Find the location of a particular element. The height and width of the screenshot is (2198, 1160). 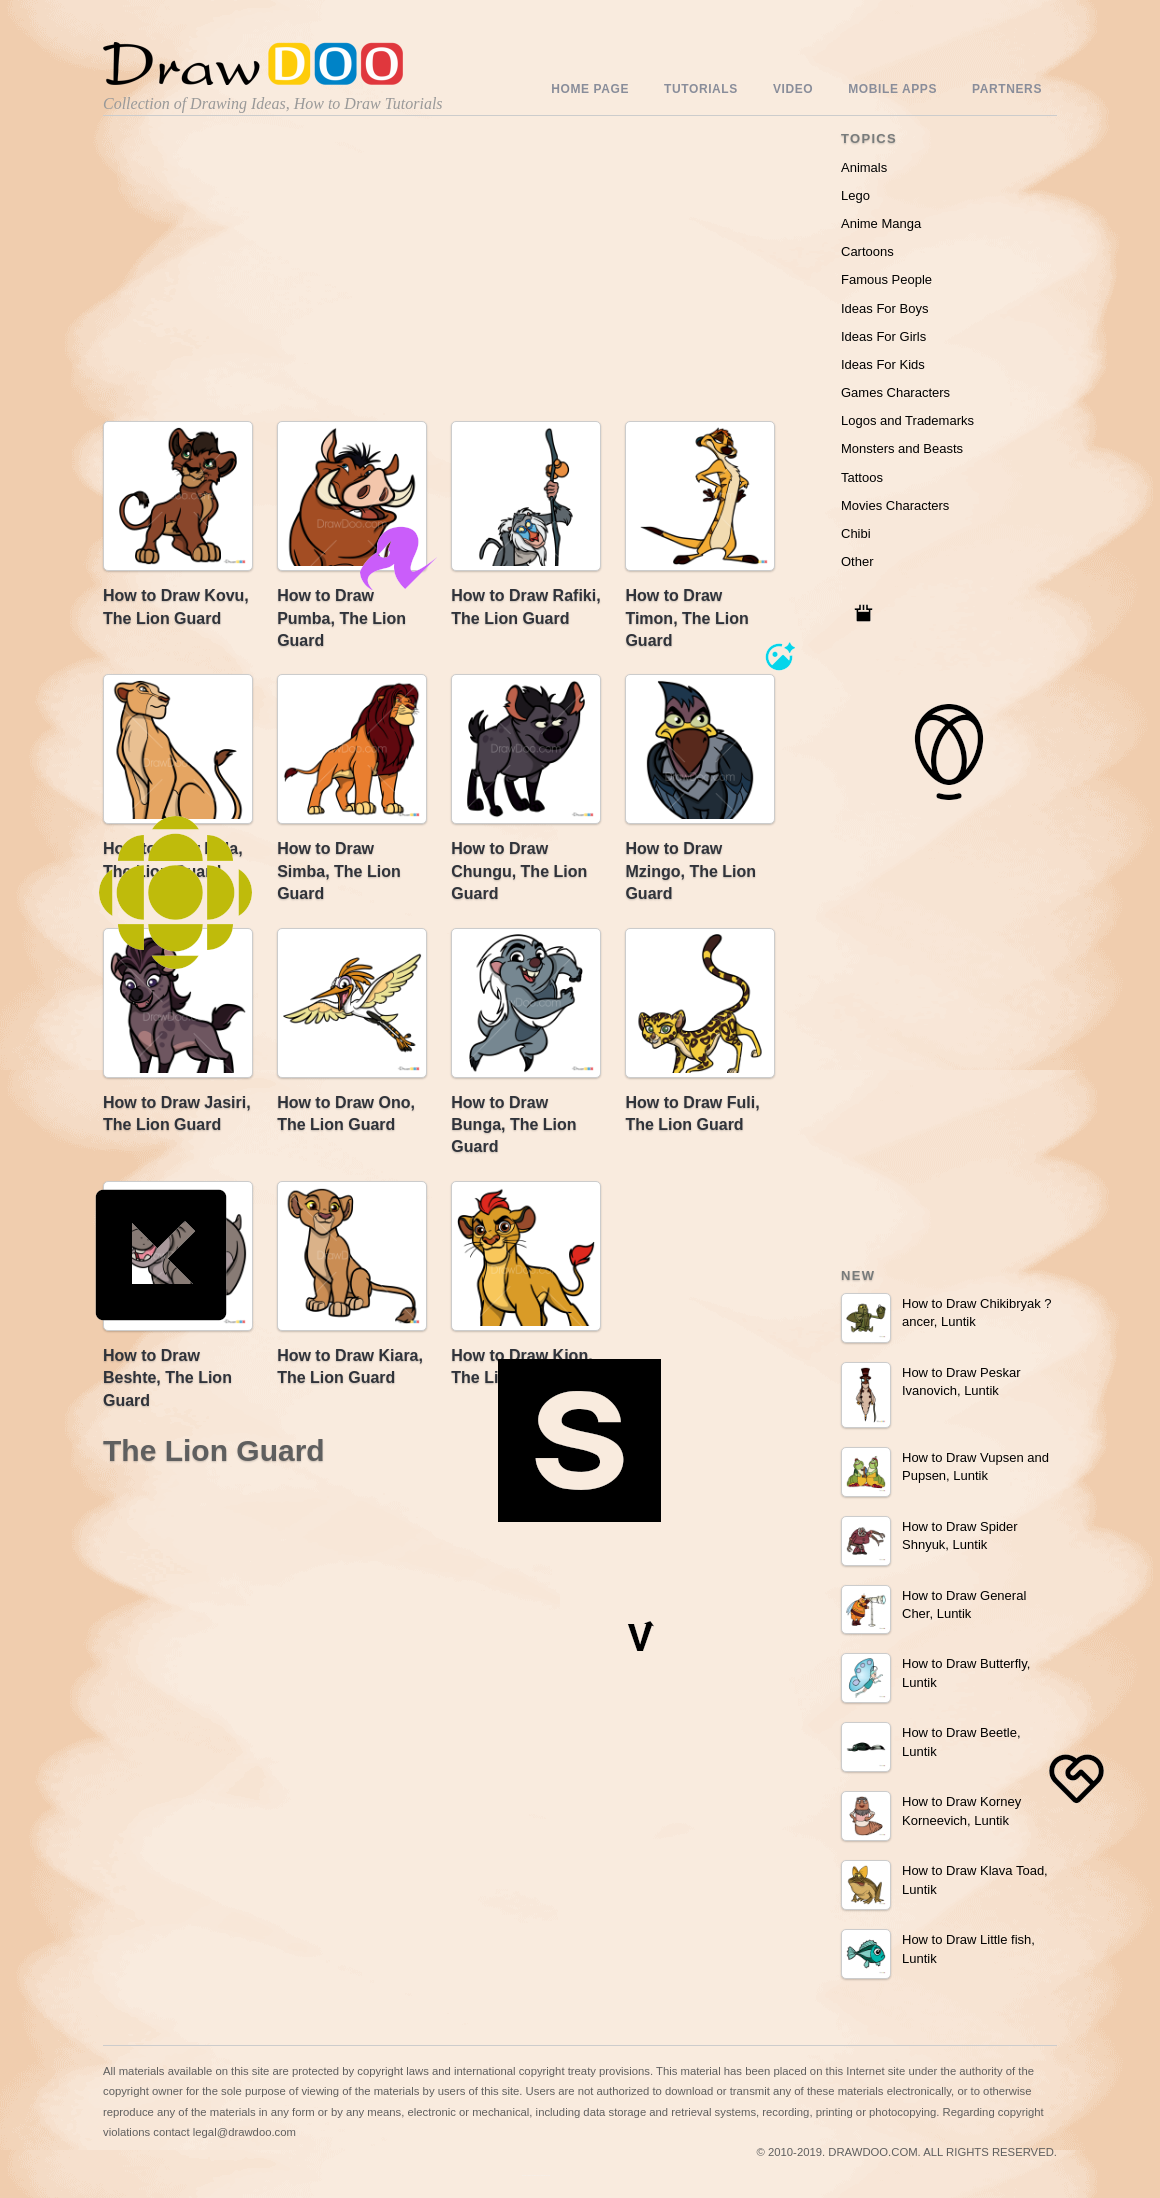

navigate to previous or lower-level content is located at coordinates (161, 1255).